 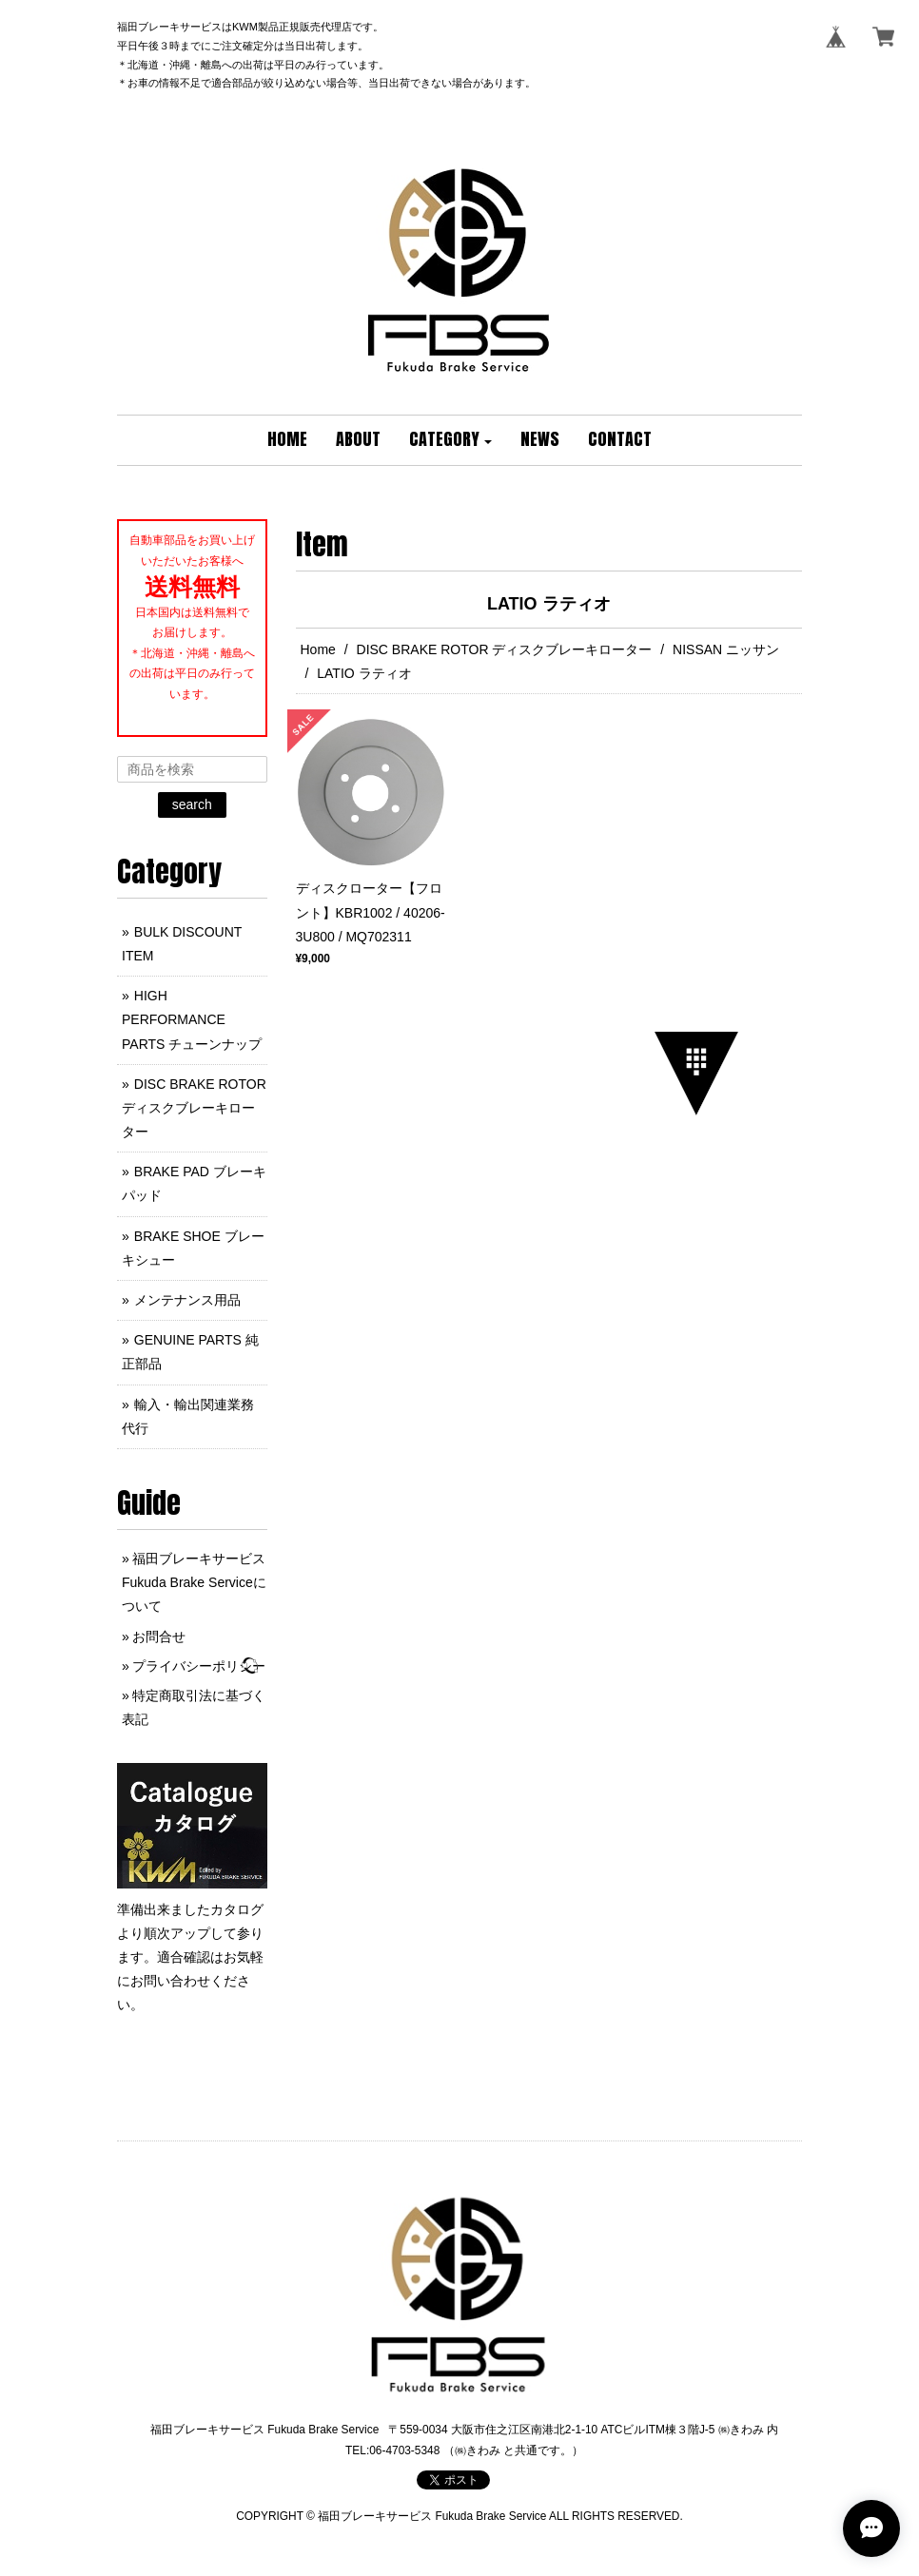 I want to click on HashiCorp Vault application logo, so click(x=696, y=1074).